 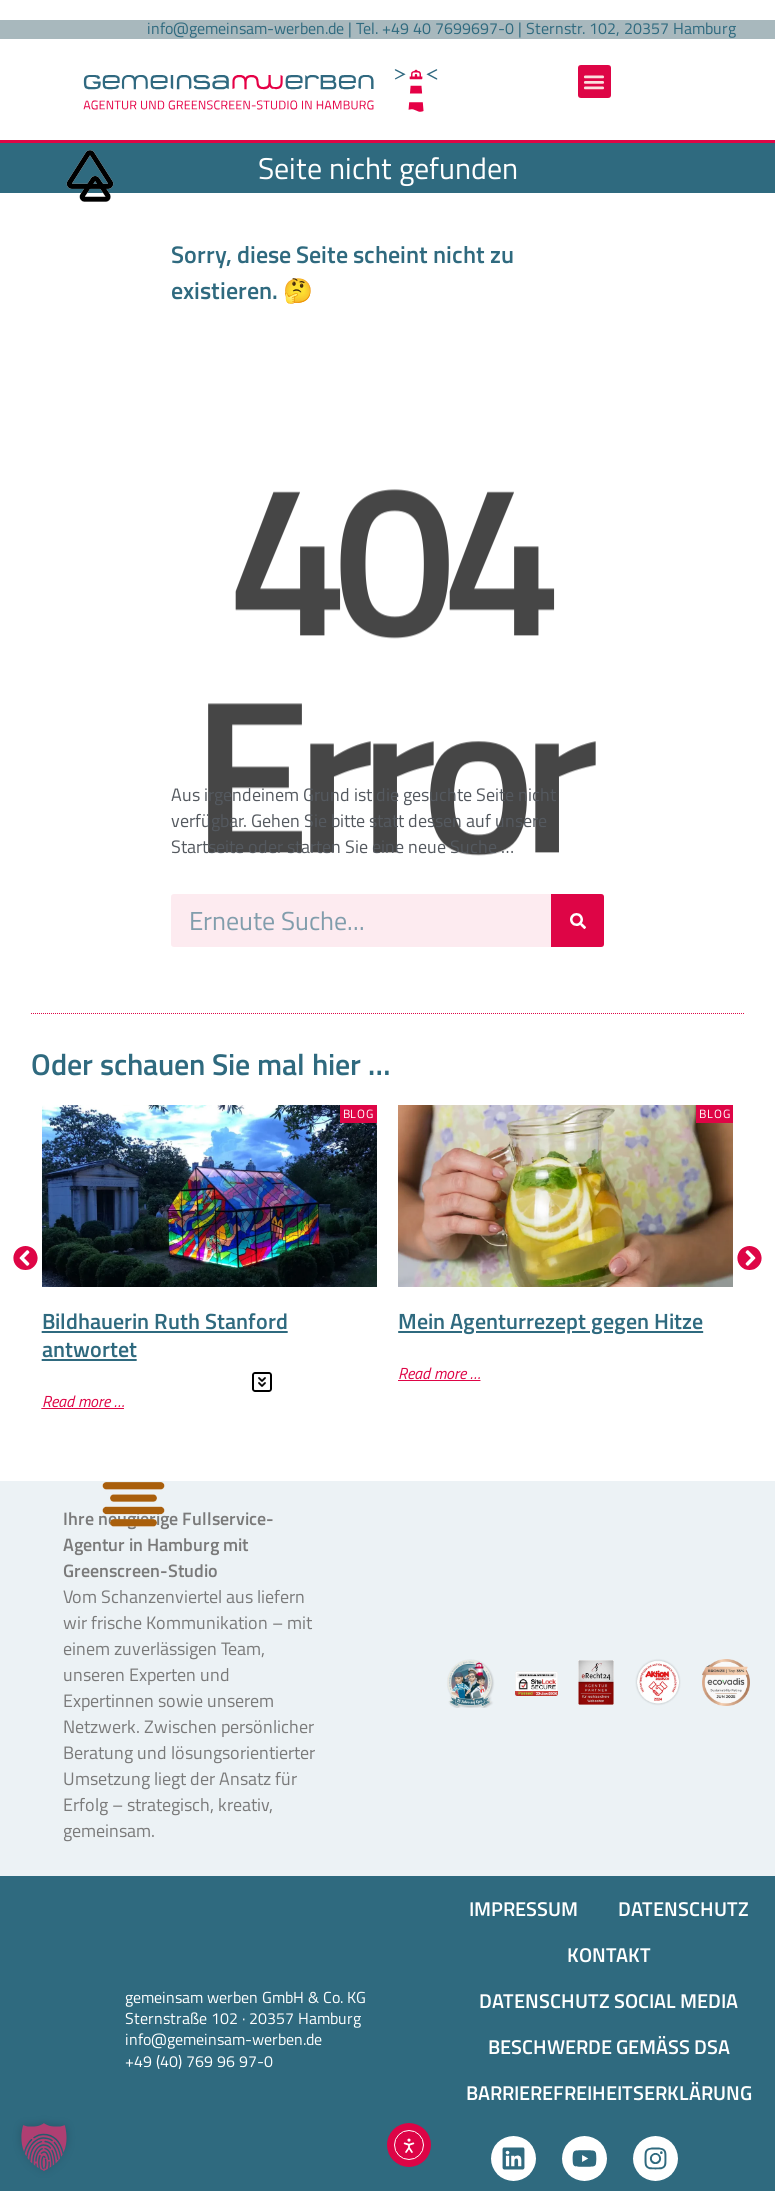 I want to click on collapse or minimize content section, so click(x=262, y=1382).